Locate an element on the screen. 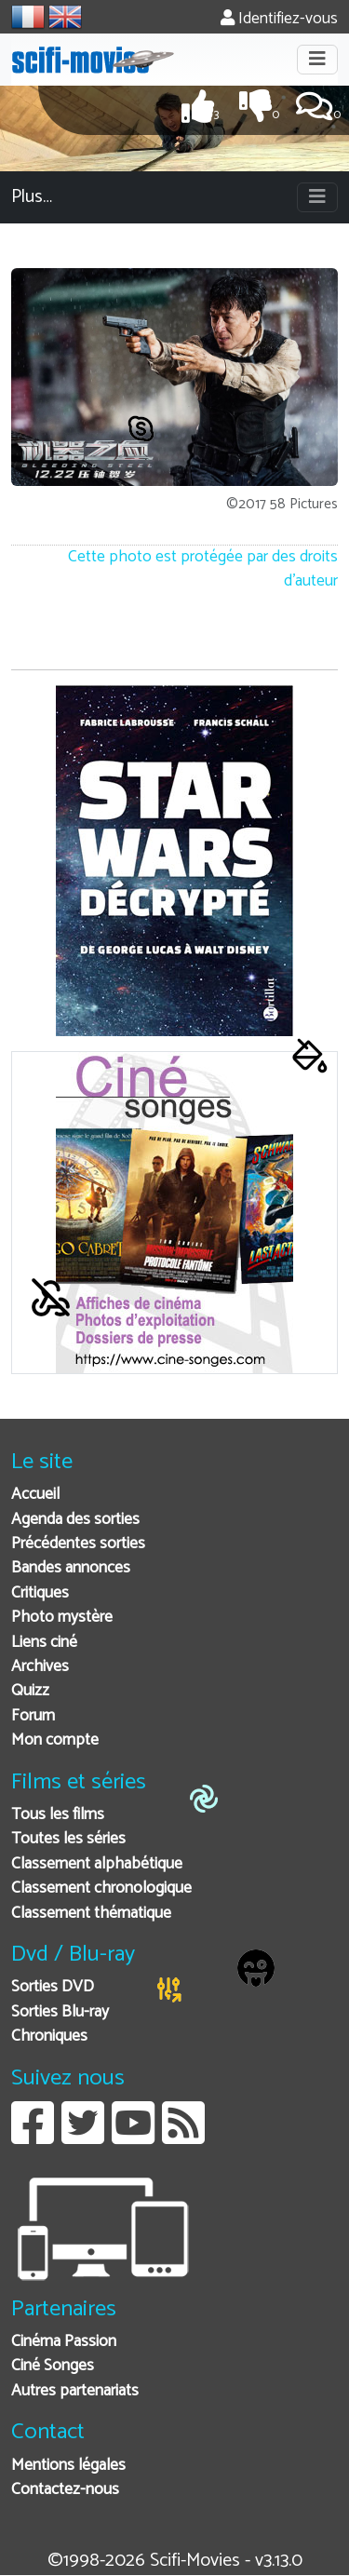  open Skype app is located at coordinates (141, 428).